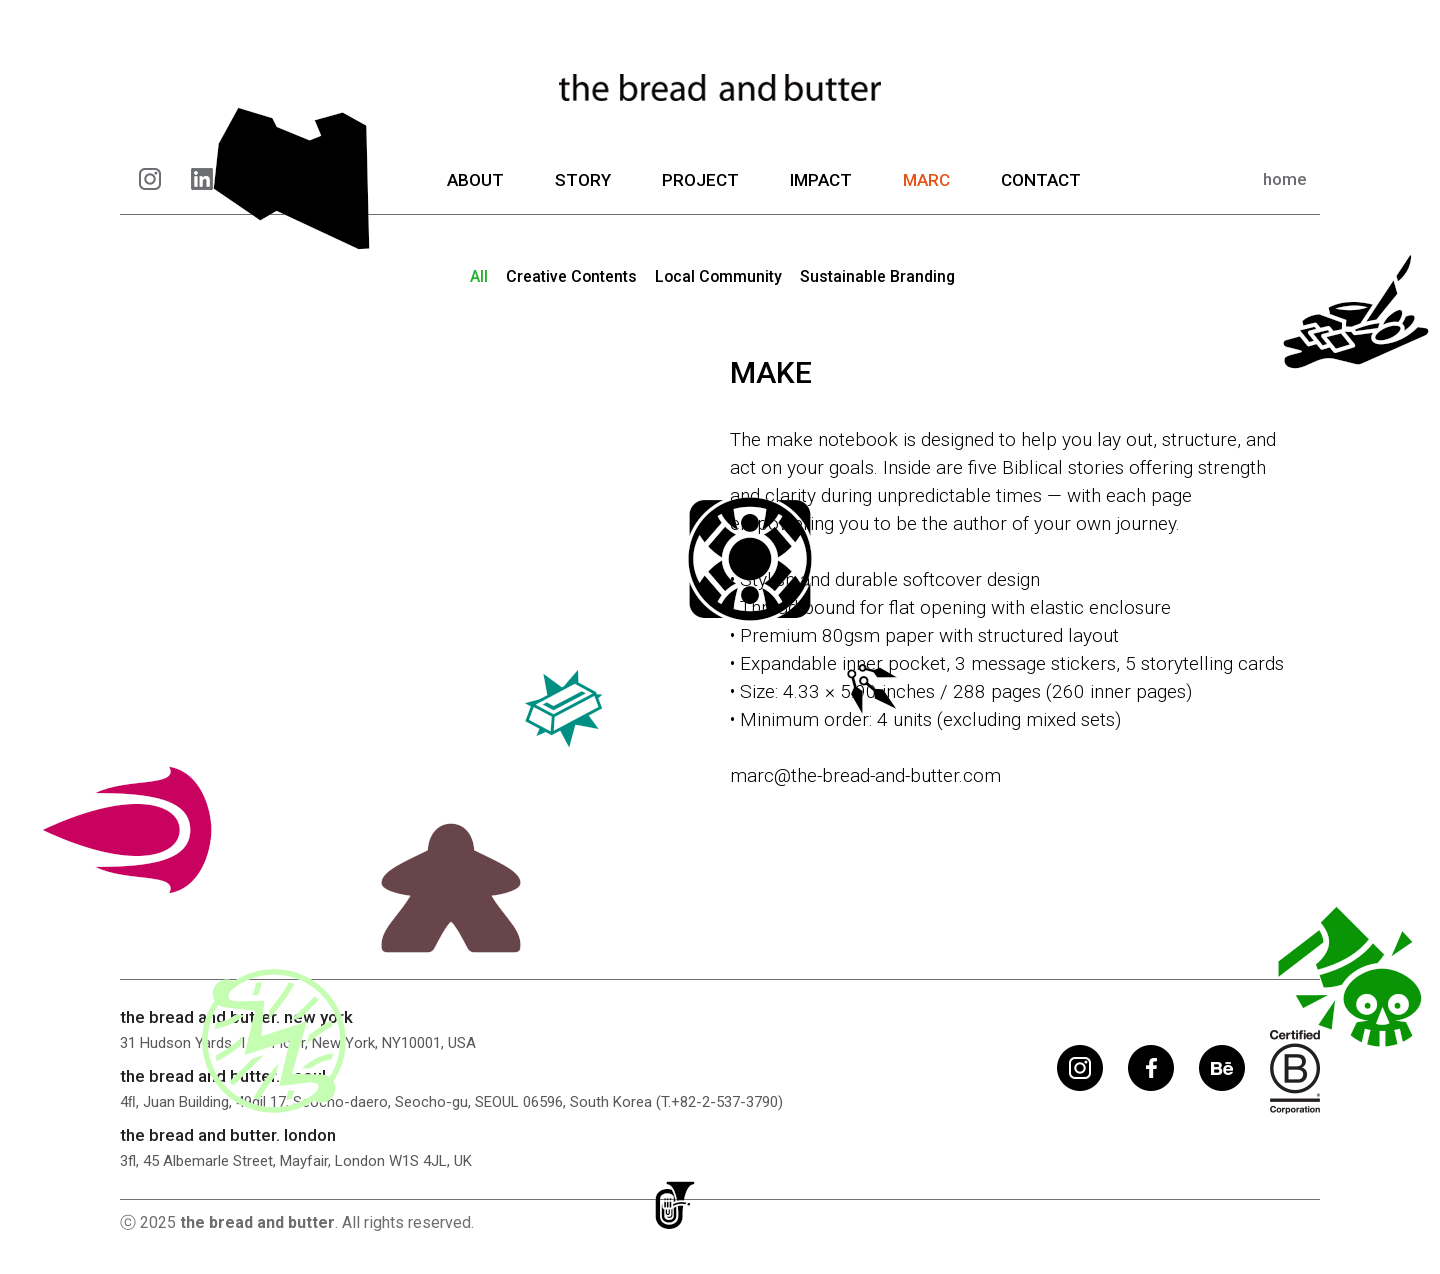 The image size is (1440, 1274). Describe the element at coordinates (451, 888) in the screenshot. I see `access player profile or avatar settings` at that location.